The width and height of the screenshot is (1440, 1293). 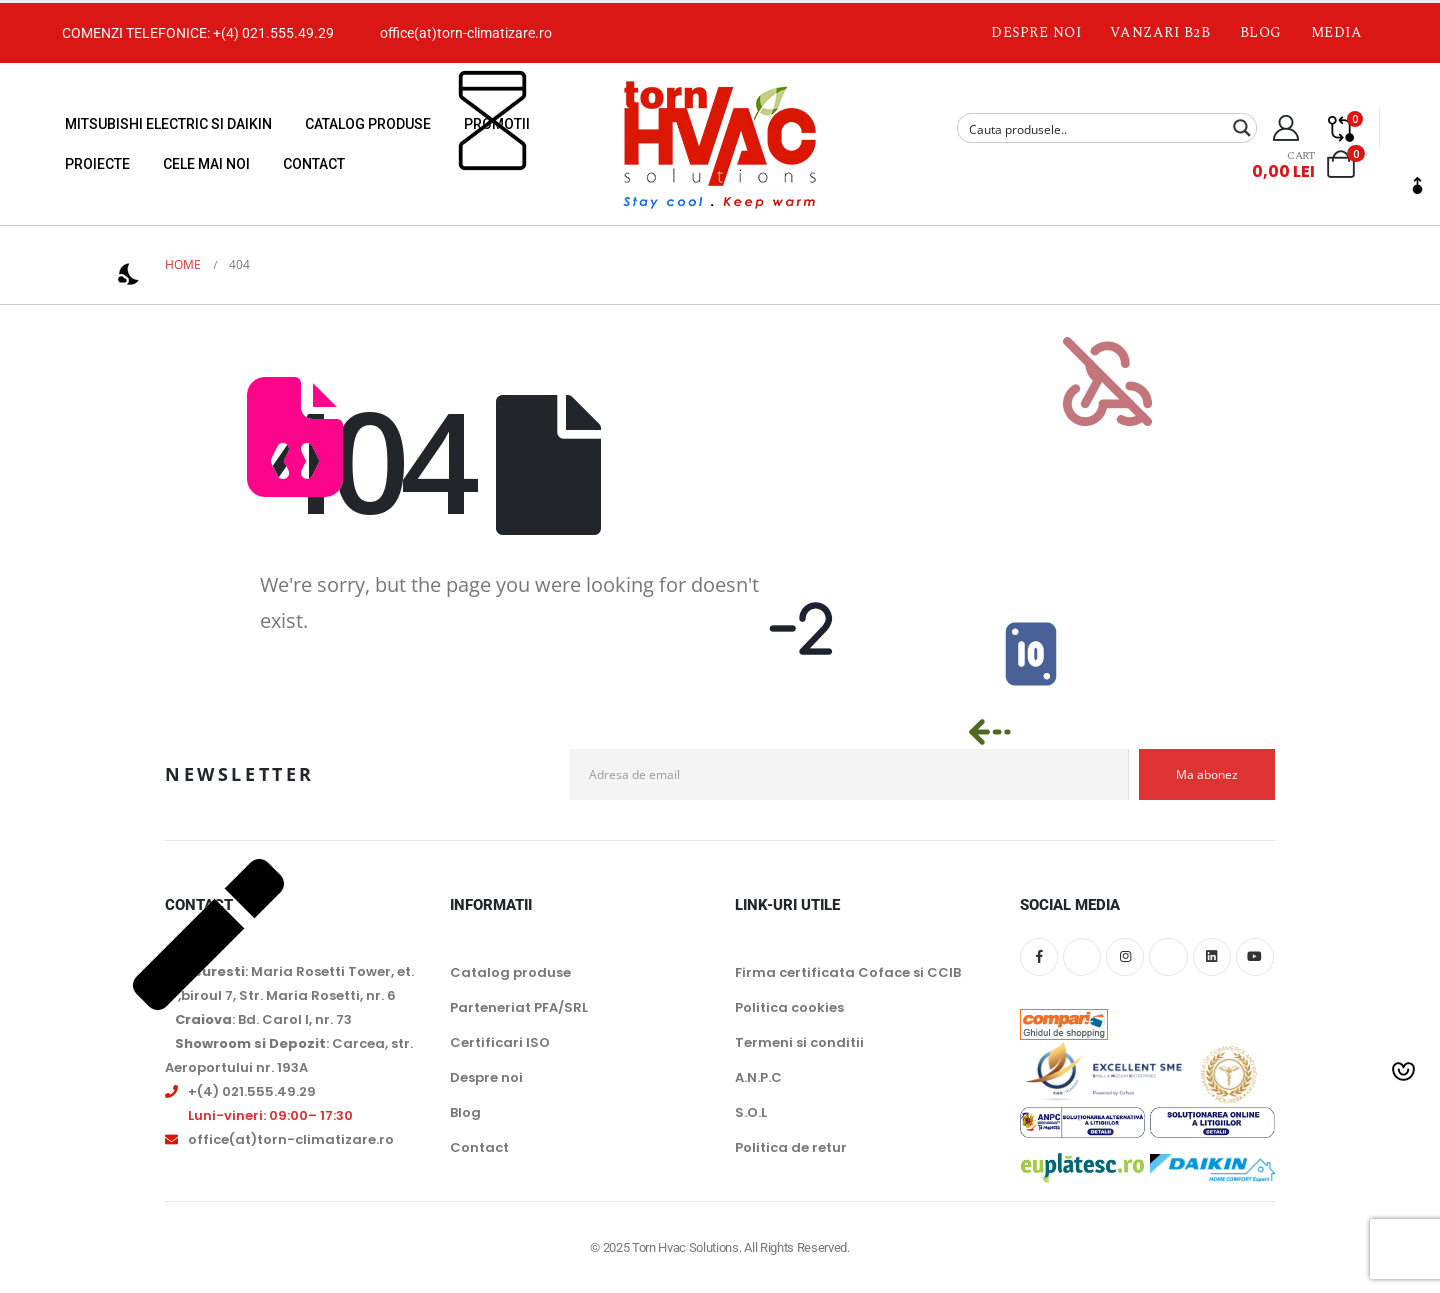 What do you see at coordinates (1107, 381) in the screenshot?
I see `webhook integration disabled` at bounding box center [1107, 381].